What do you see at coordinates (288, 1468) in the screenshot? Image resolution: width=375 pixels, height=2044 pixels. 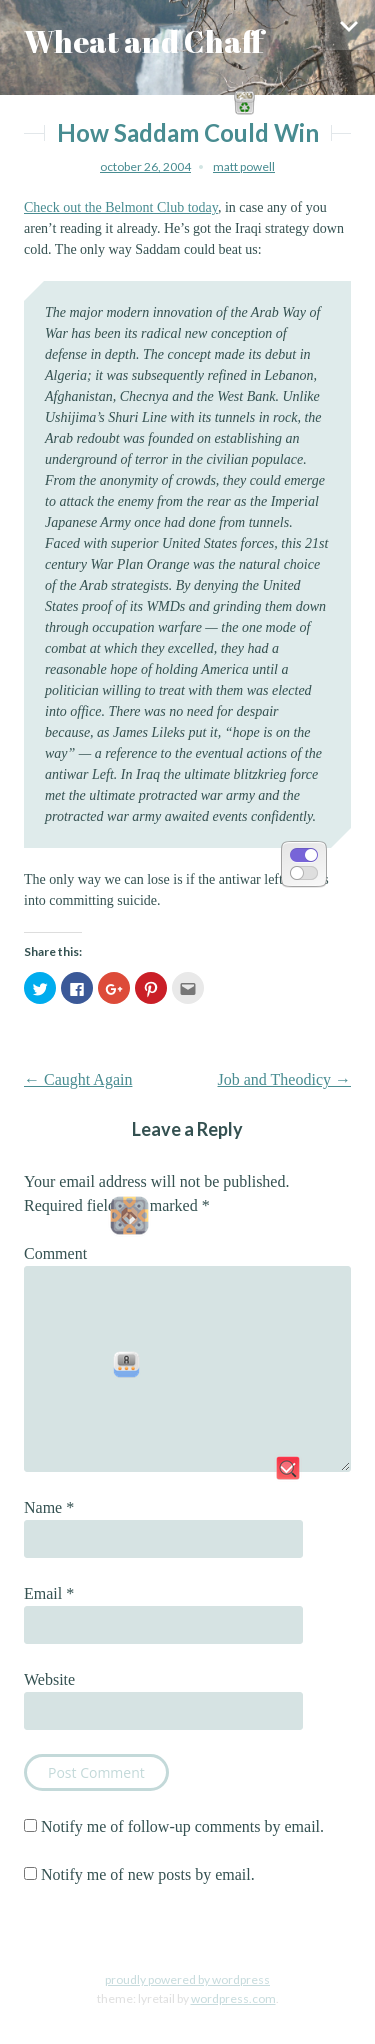 I see `open system configuration tool` at bounding box center [288, 1468].